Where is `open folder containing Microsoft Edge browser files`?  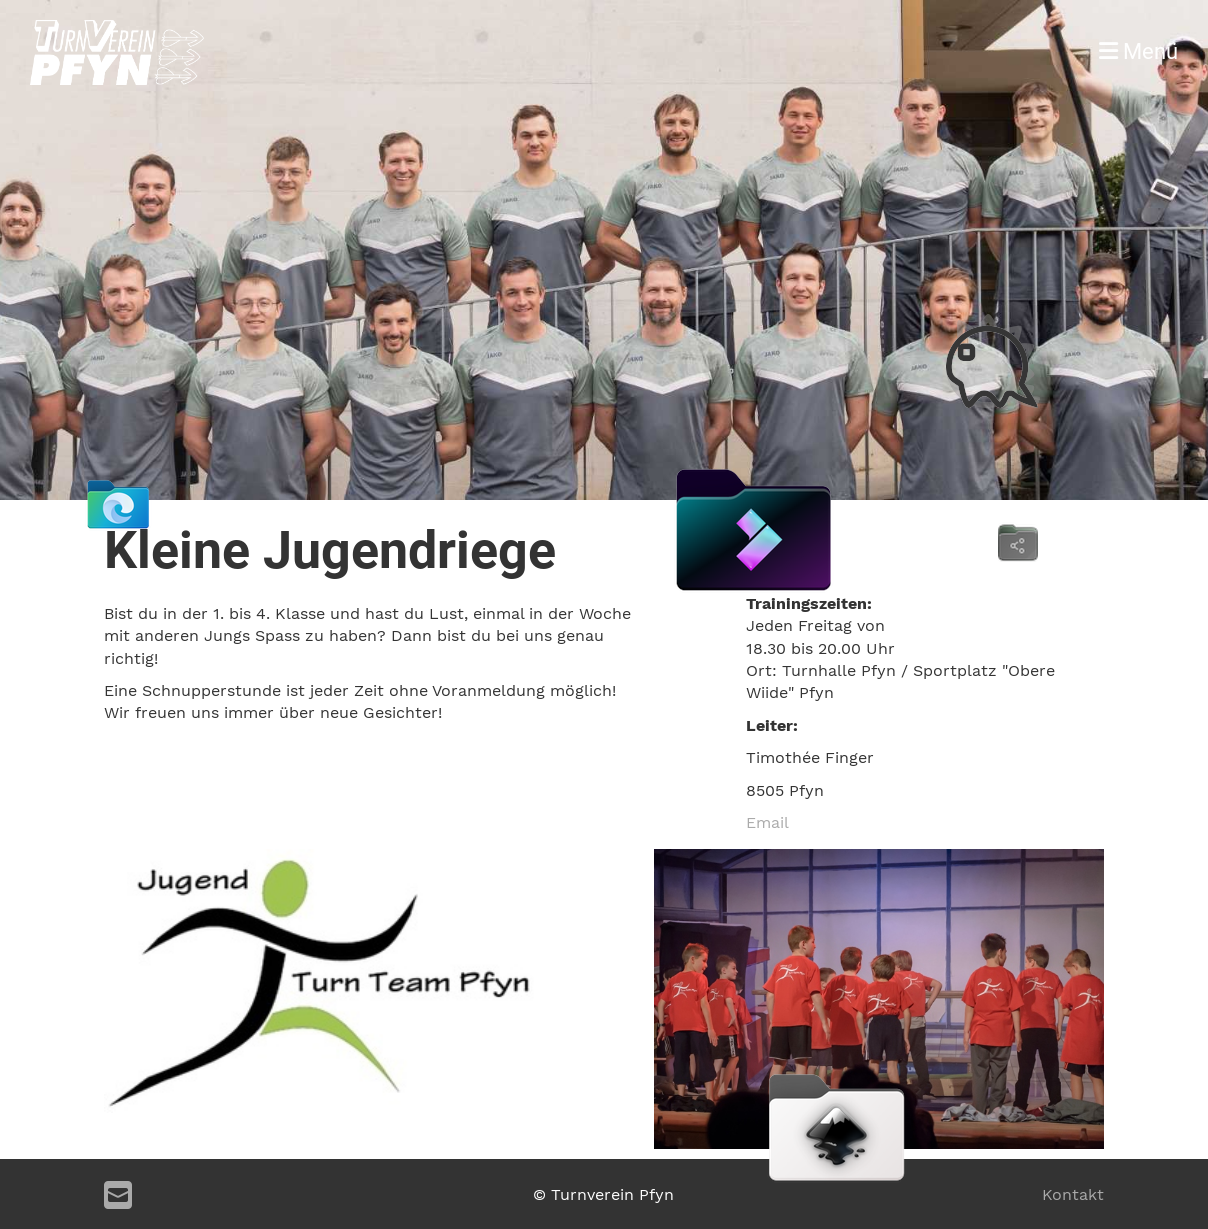
open folder containing Microsoft Edge browser files is located at coordinates (118, 506).